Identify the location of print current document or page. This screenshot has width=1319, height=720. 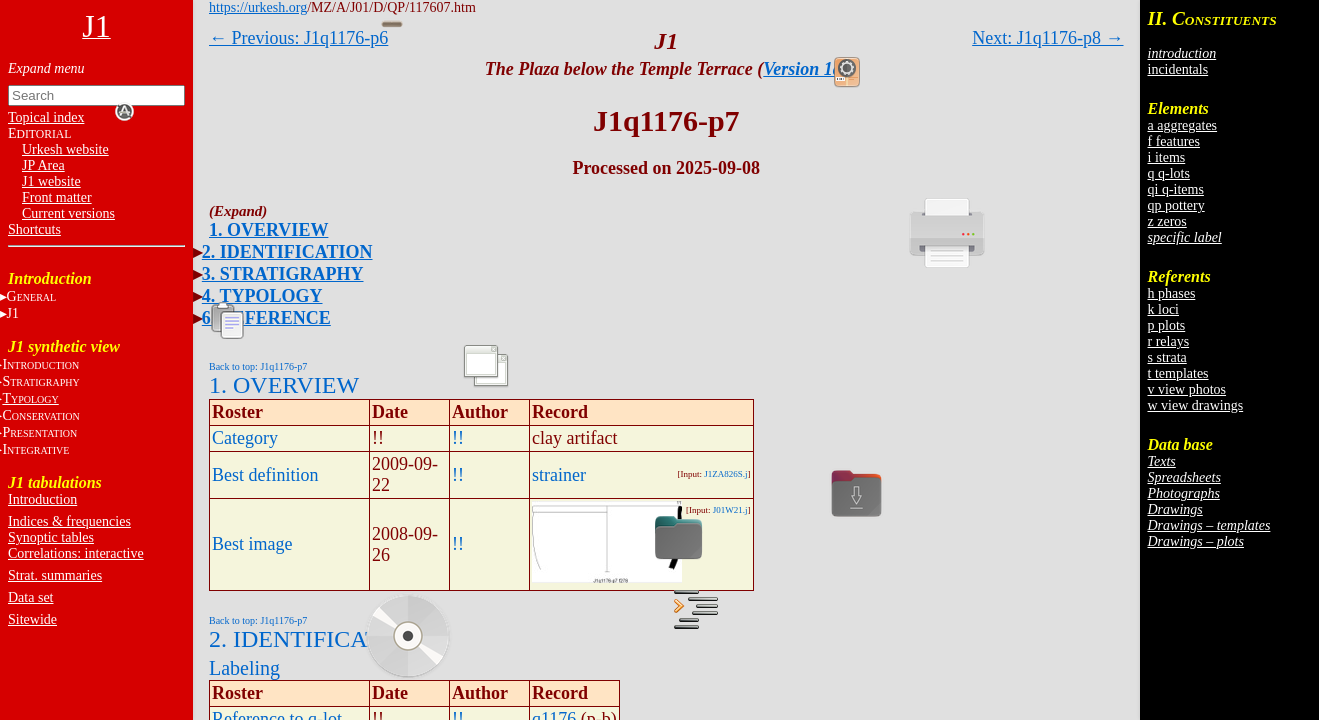
(947, 233).